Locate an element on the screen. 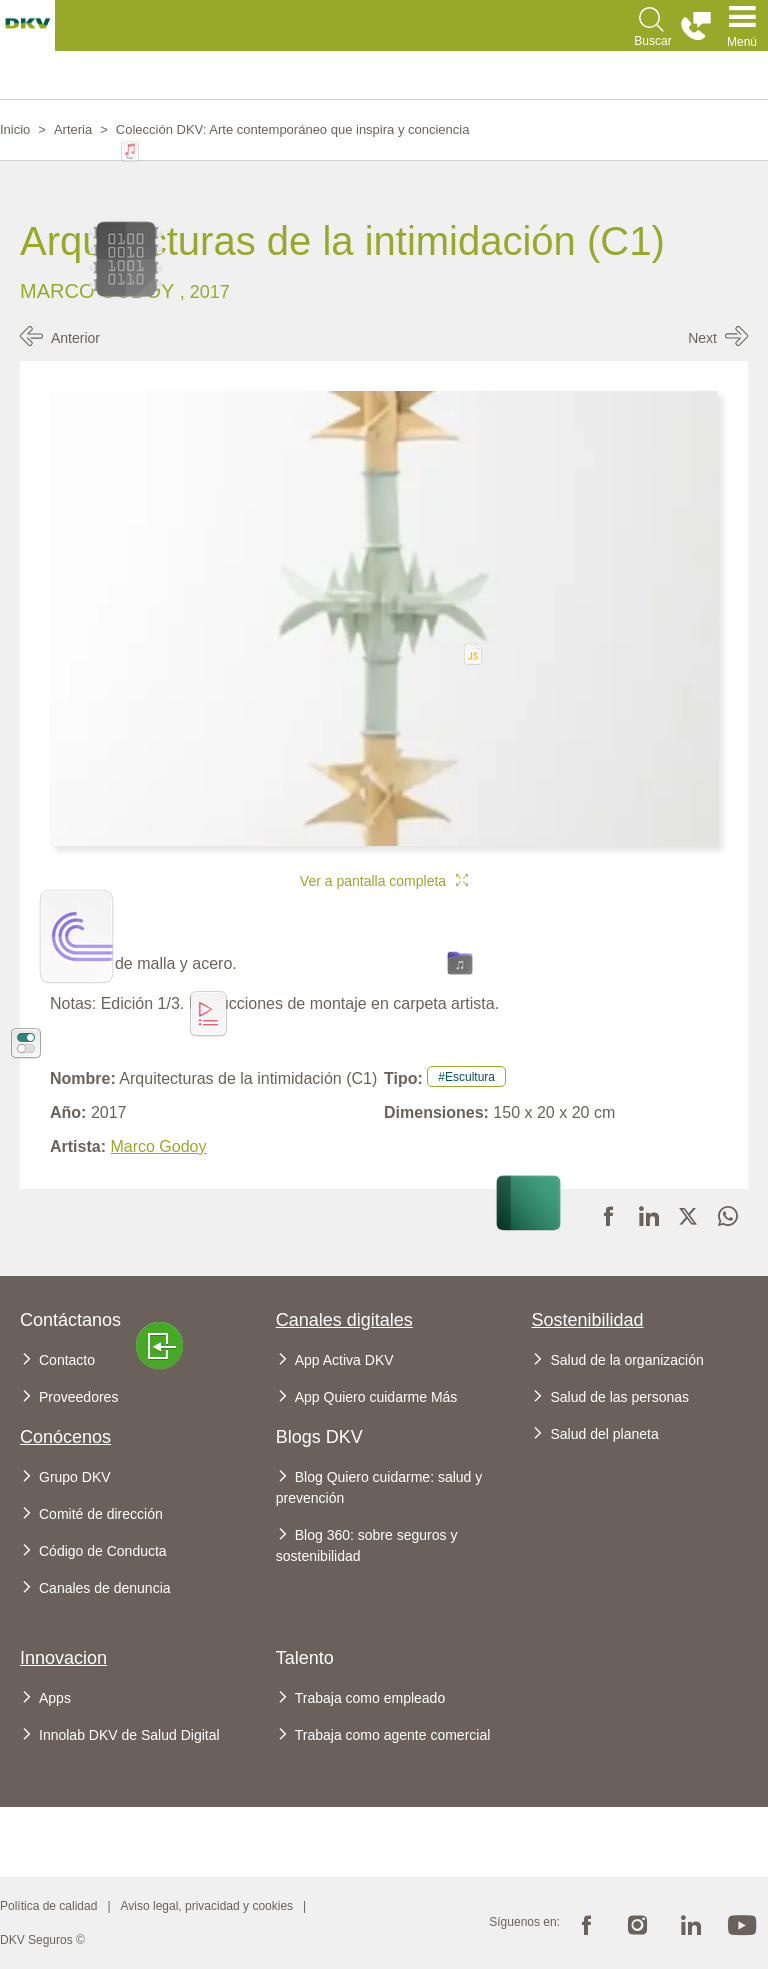 Image resolution: width=768 pixels, height=1969 pixels. access the desktop folder is located at coordinates (528, 1200).